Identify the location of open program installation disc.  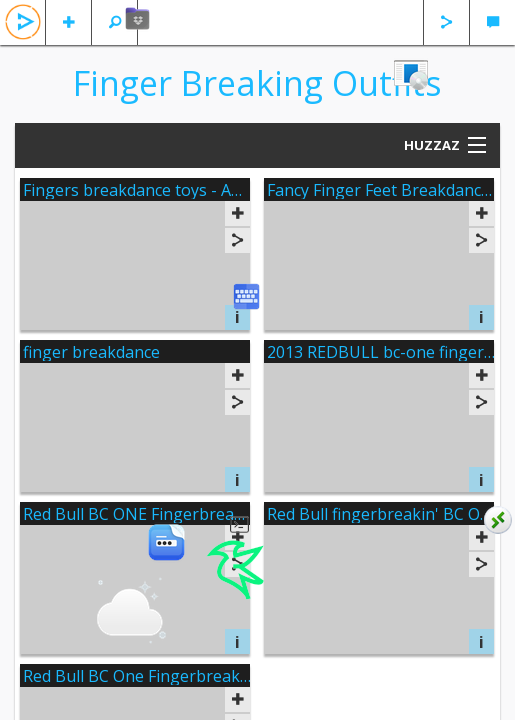
(411, 73).